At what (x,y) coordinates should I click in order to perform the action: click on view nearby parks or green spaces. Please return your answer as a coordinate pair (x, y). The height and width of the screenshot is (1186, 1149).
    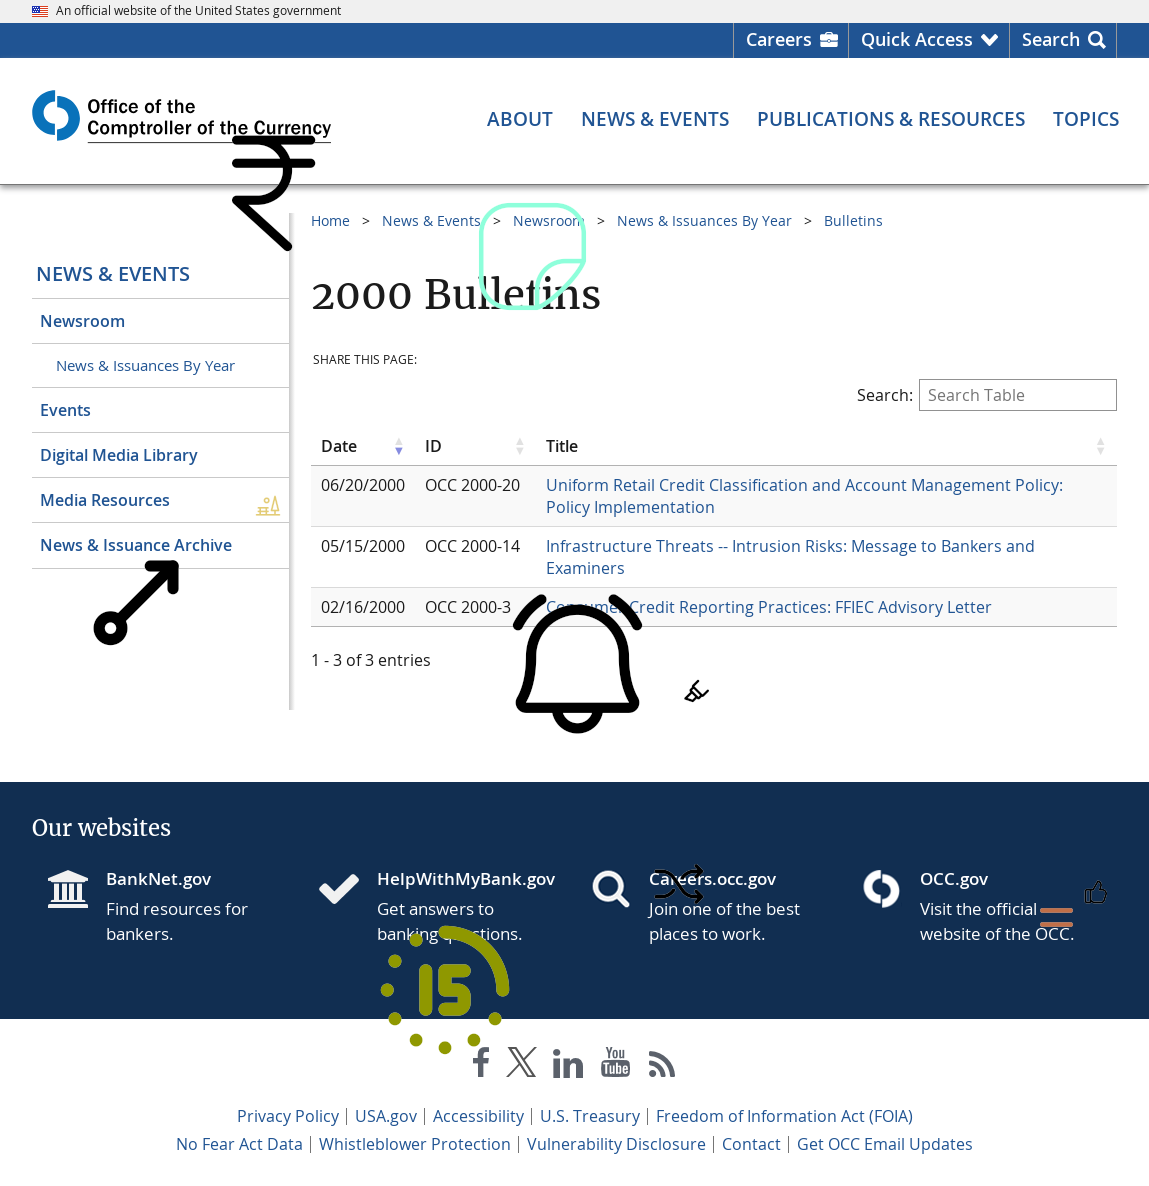
    Looking at the image, I should click on (268, 507).